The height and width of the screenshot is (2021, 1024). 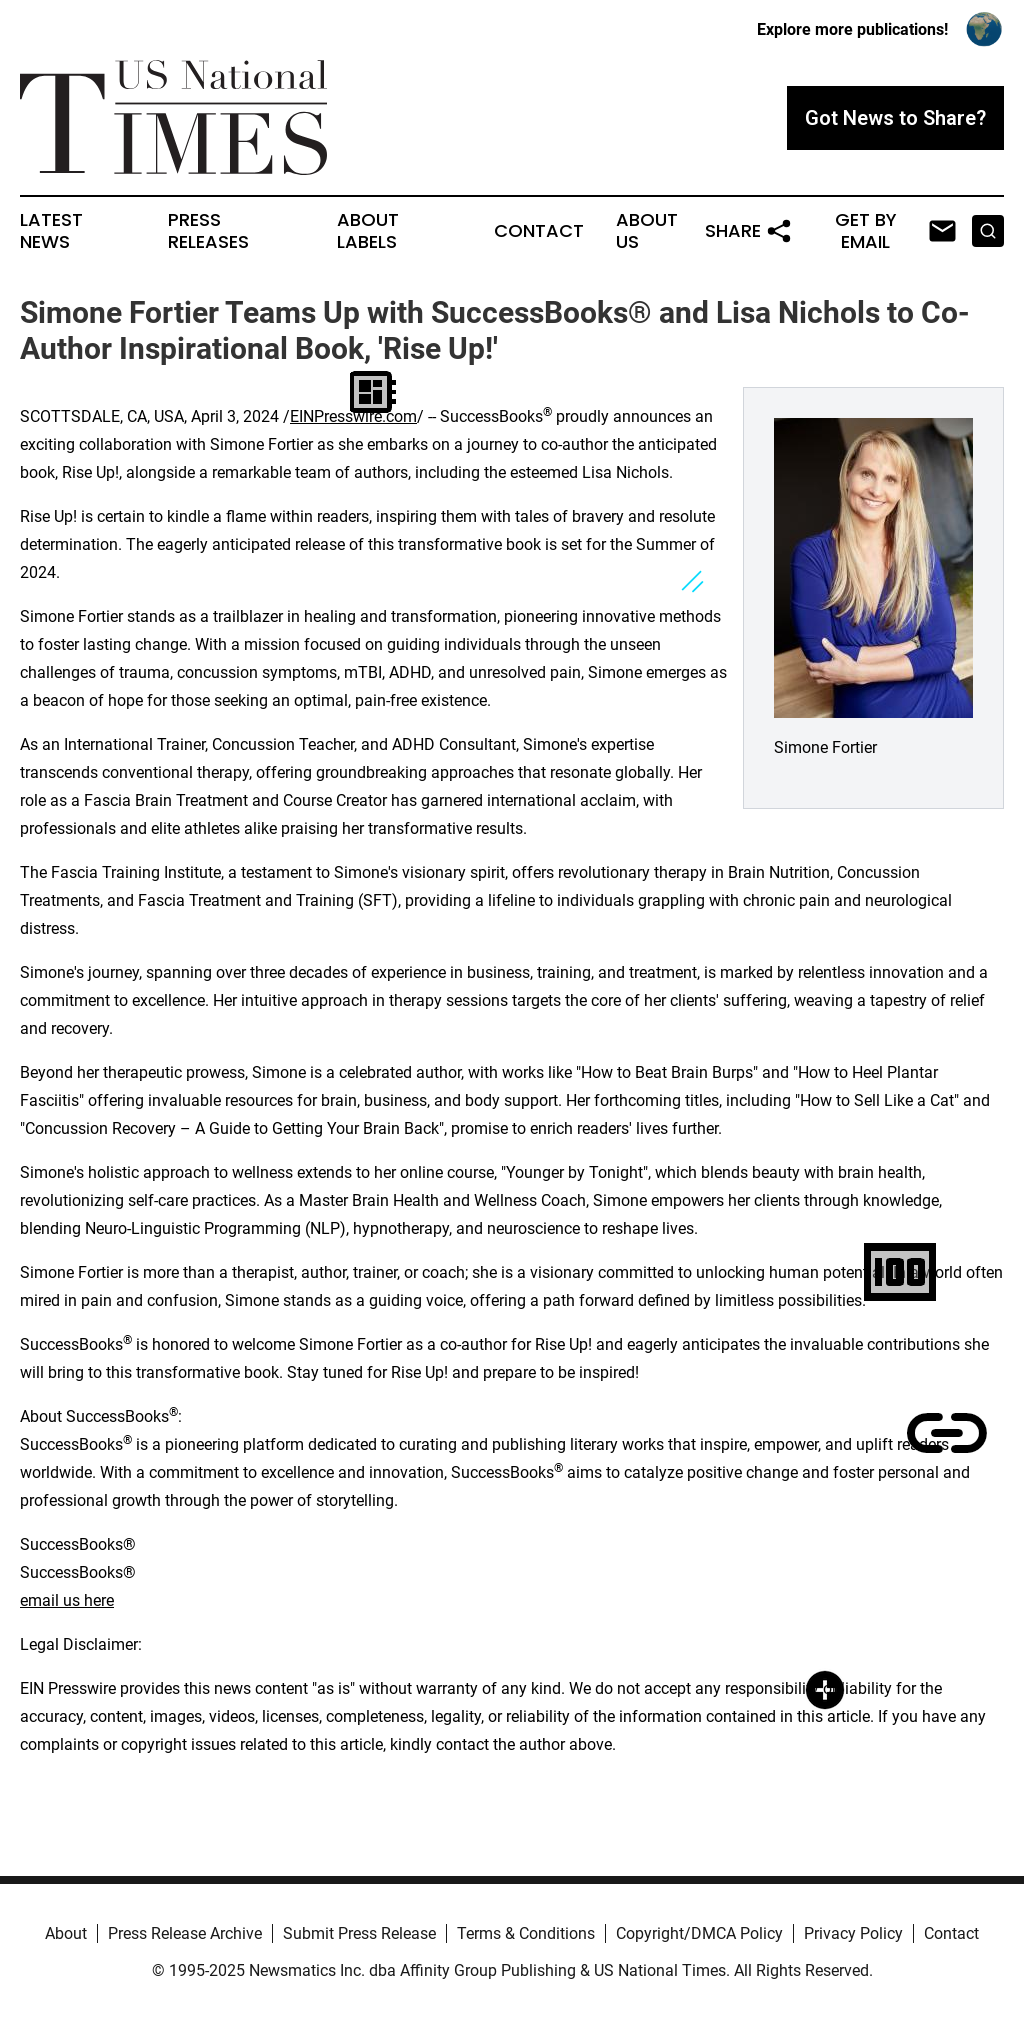 What do you see at coordinates (900, 1272) in the screenshot?
I see `view currency or money-related features` at bounding box center [900, 1272].